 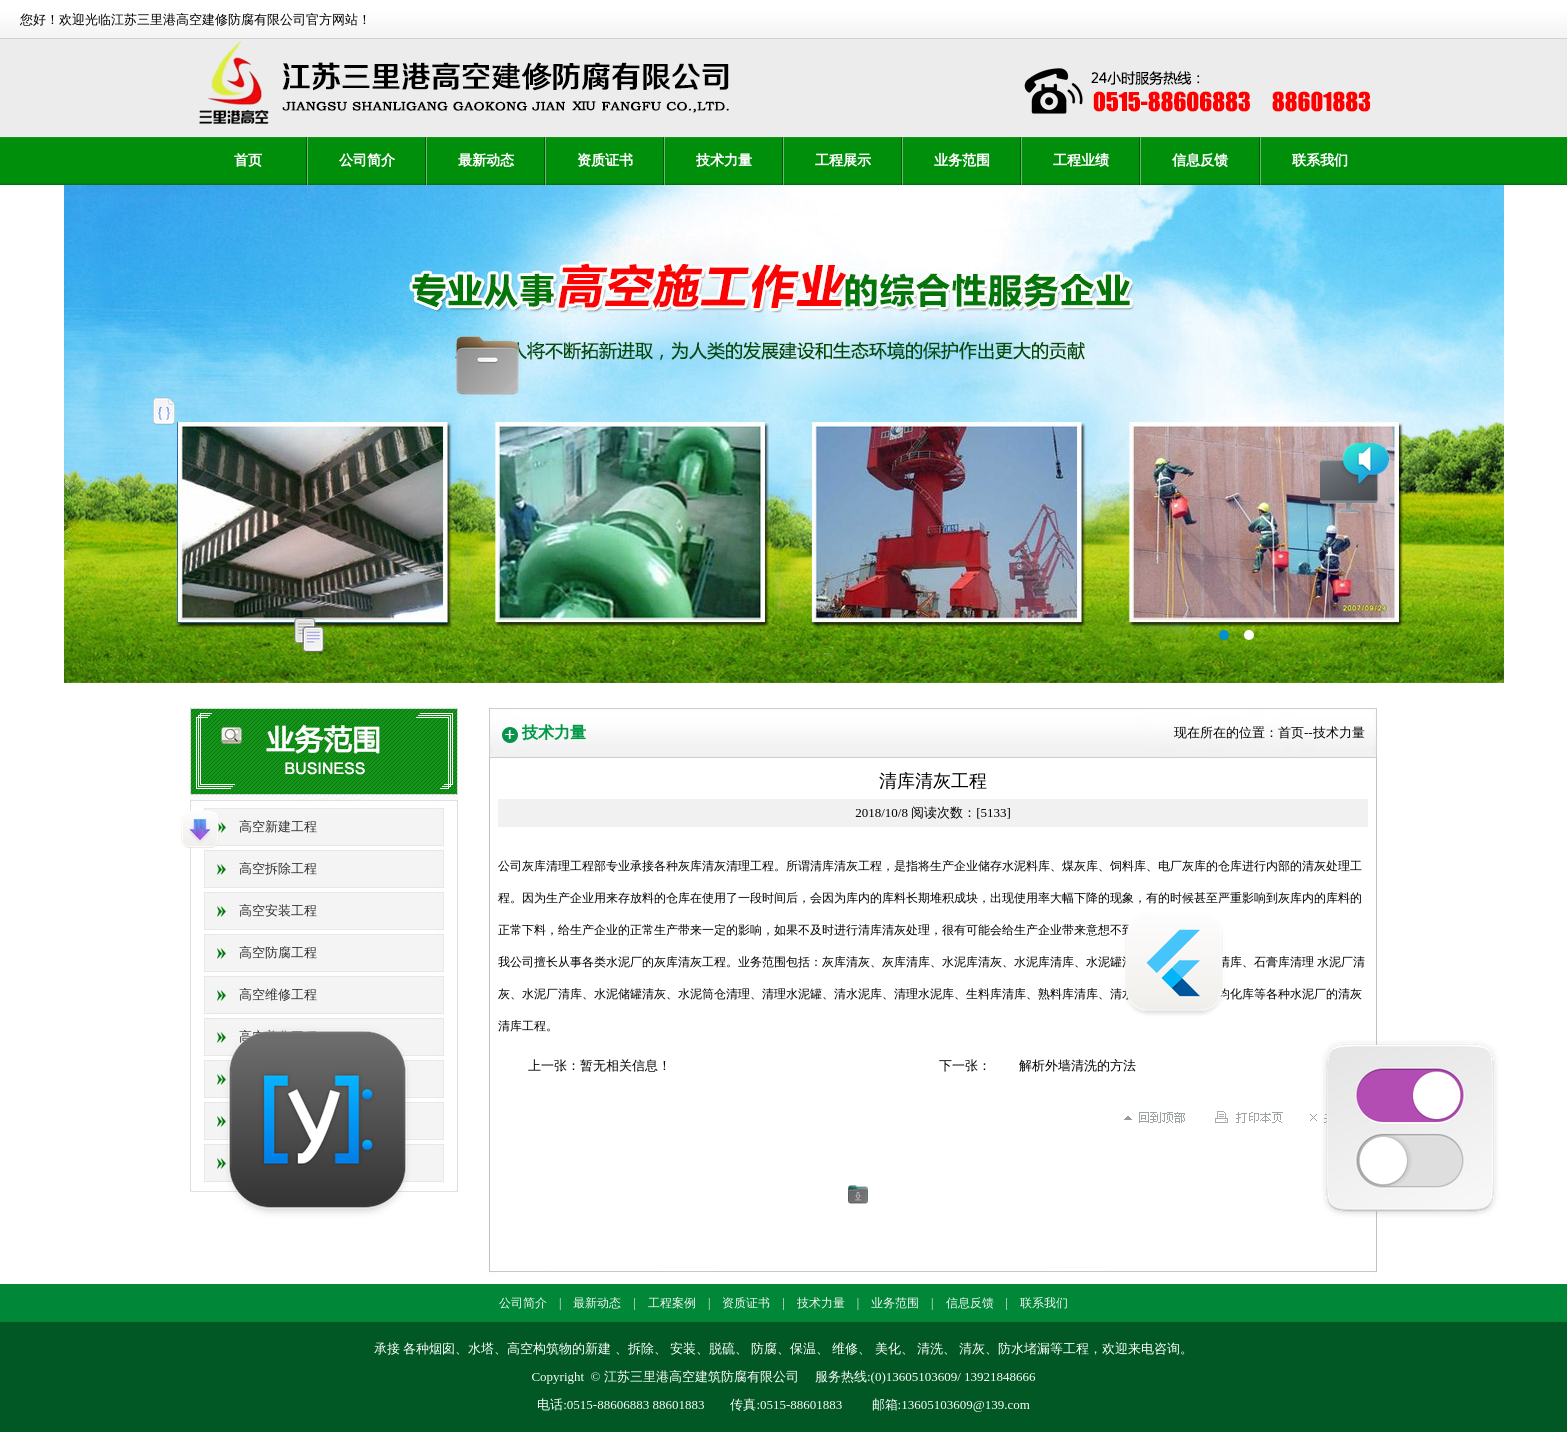 I want to click on open the Flutter development application, so click(x=1174, y=963).